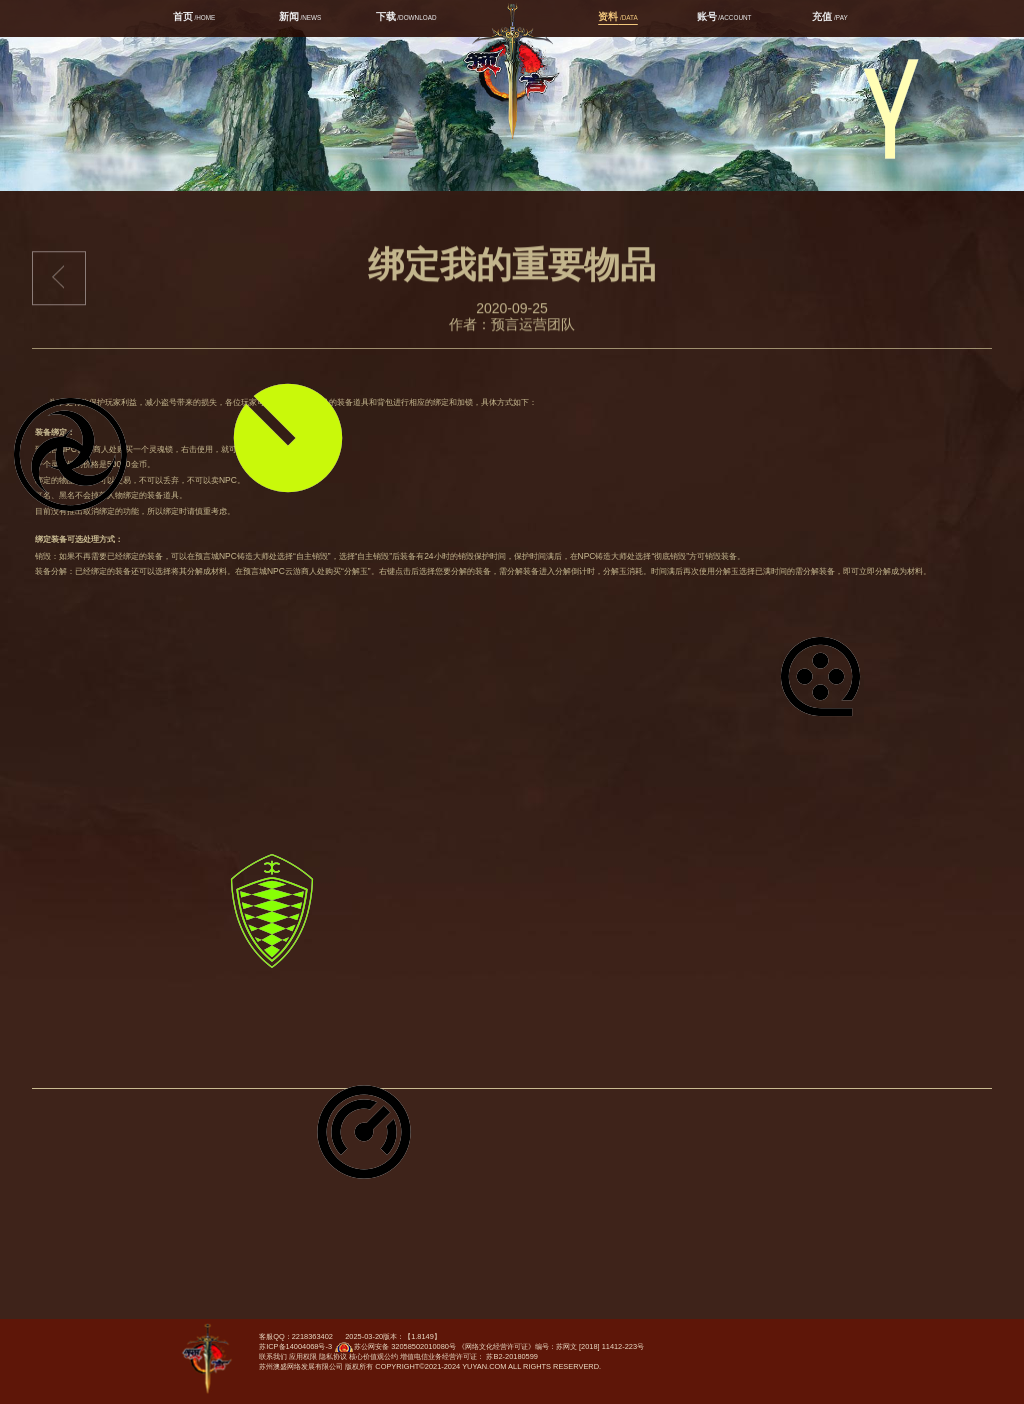 This screenshot has width=1024, height=1404. What do you see at coordinates (70, 454) in the screenshot?
I see `open the Katana application` at bounding box center [70, 454].